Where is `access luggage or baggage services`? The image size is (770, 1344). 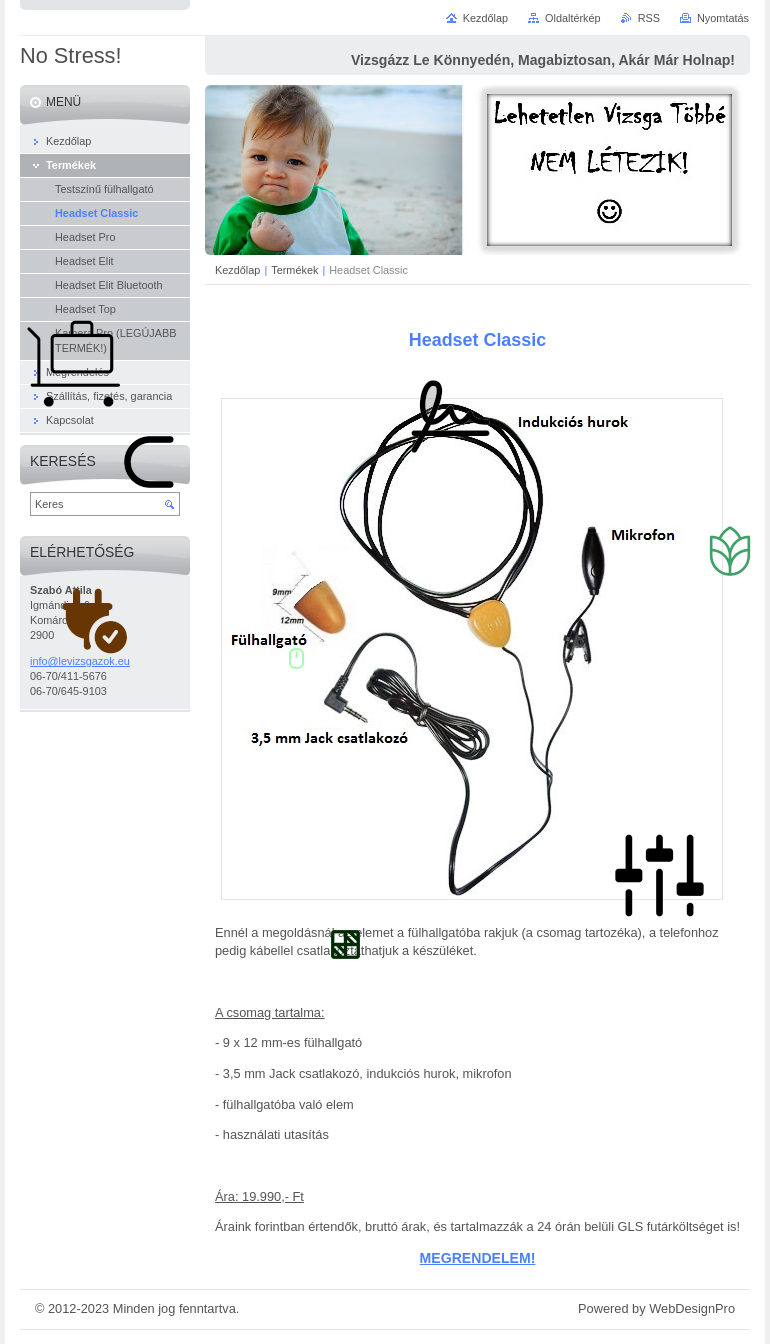
access luggage or baggage services is located at coordinates (72, 362).